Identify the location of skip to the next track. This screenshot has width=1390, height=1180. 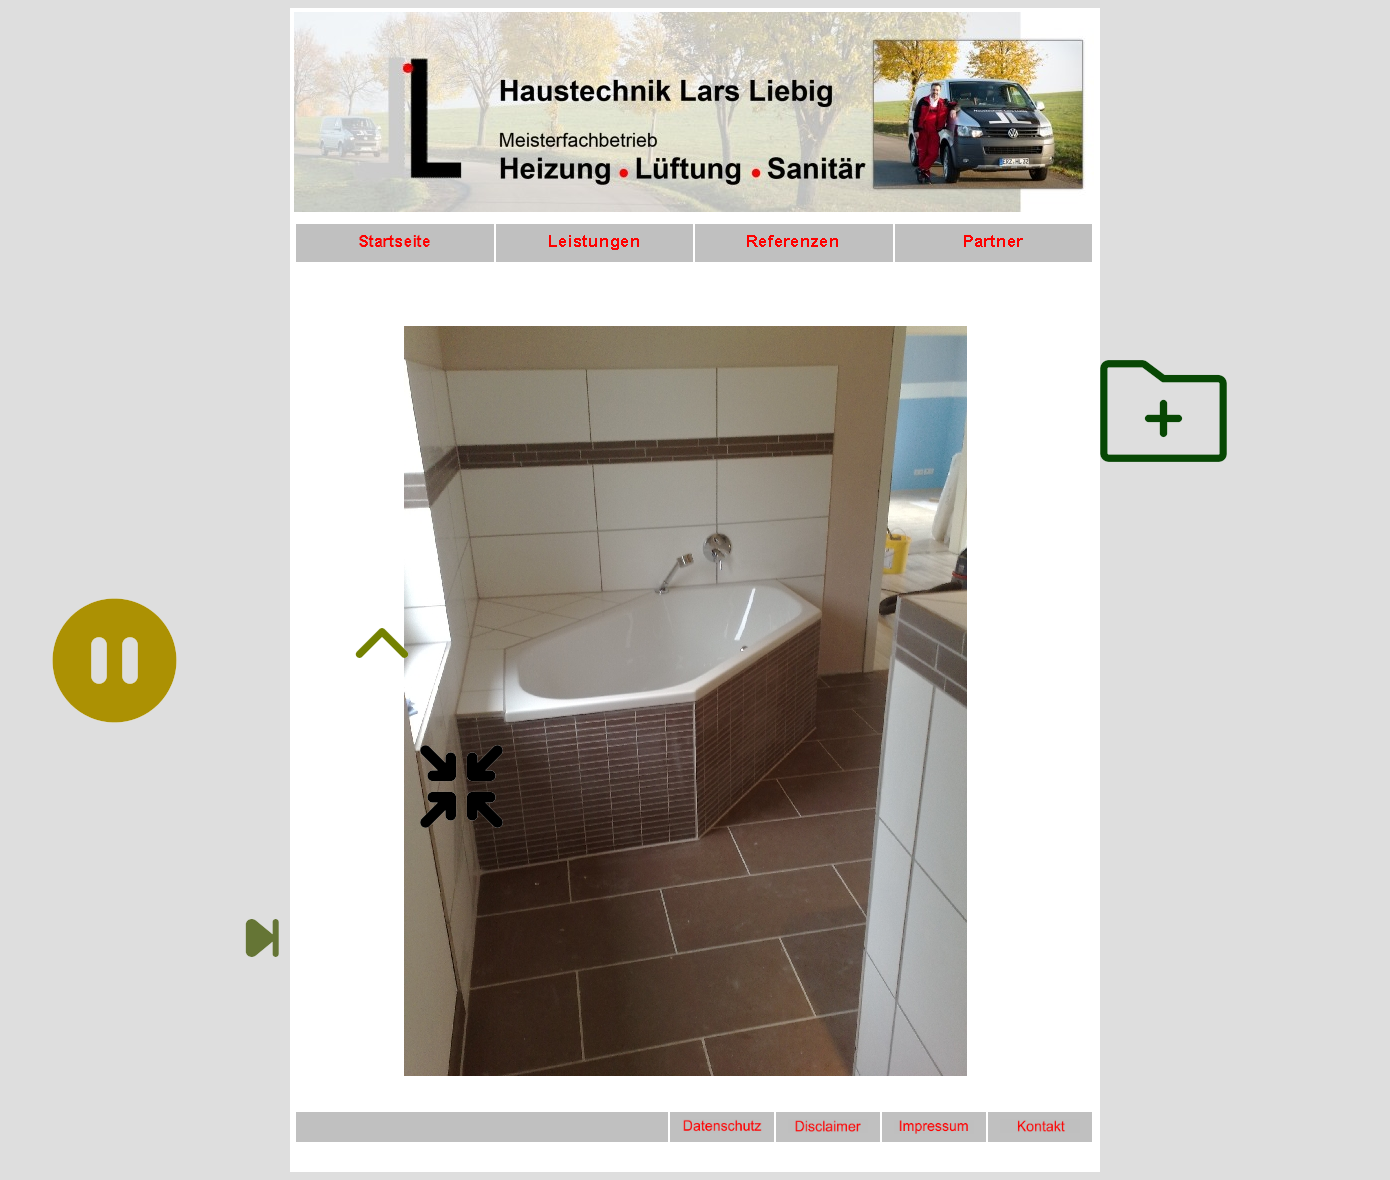
(263, 938).